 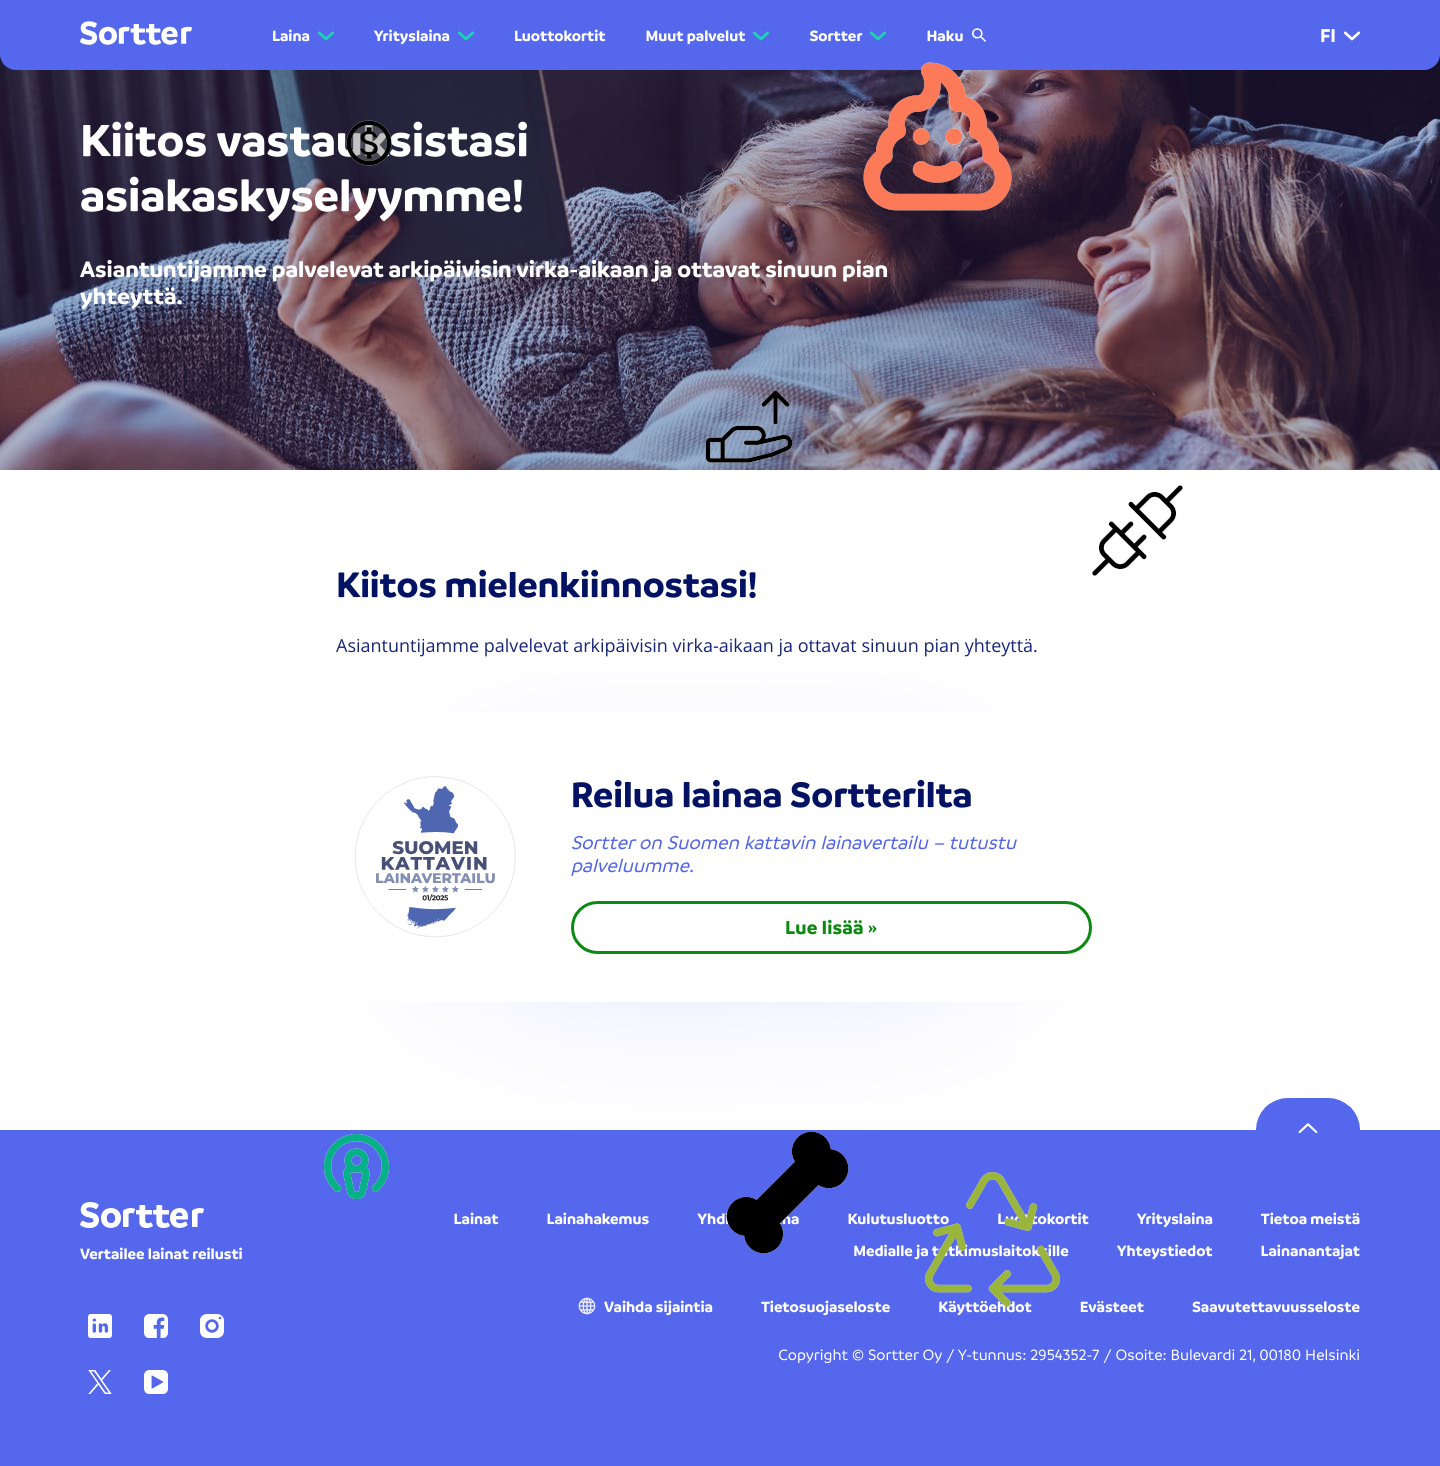 What do you see at coordinates (992, 1239) in the screenshot?
I see `indicates recyclable item or material` at bounding box center [992, 1239].